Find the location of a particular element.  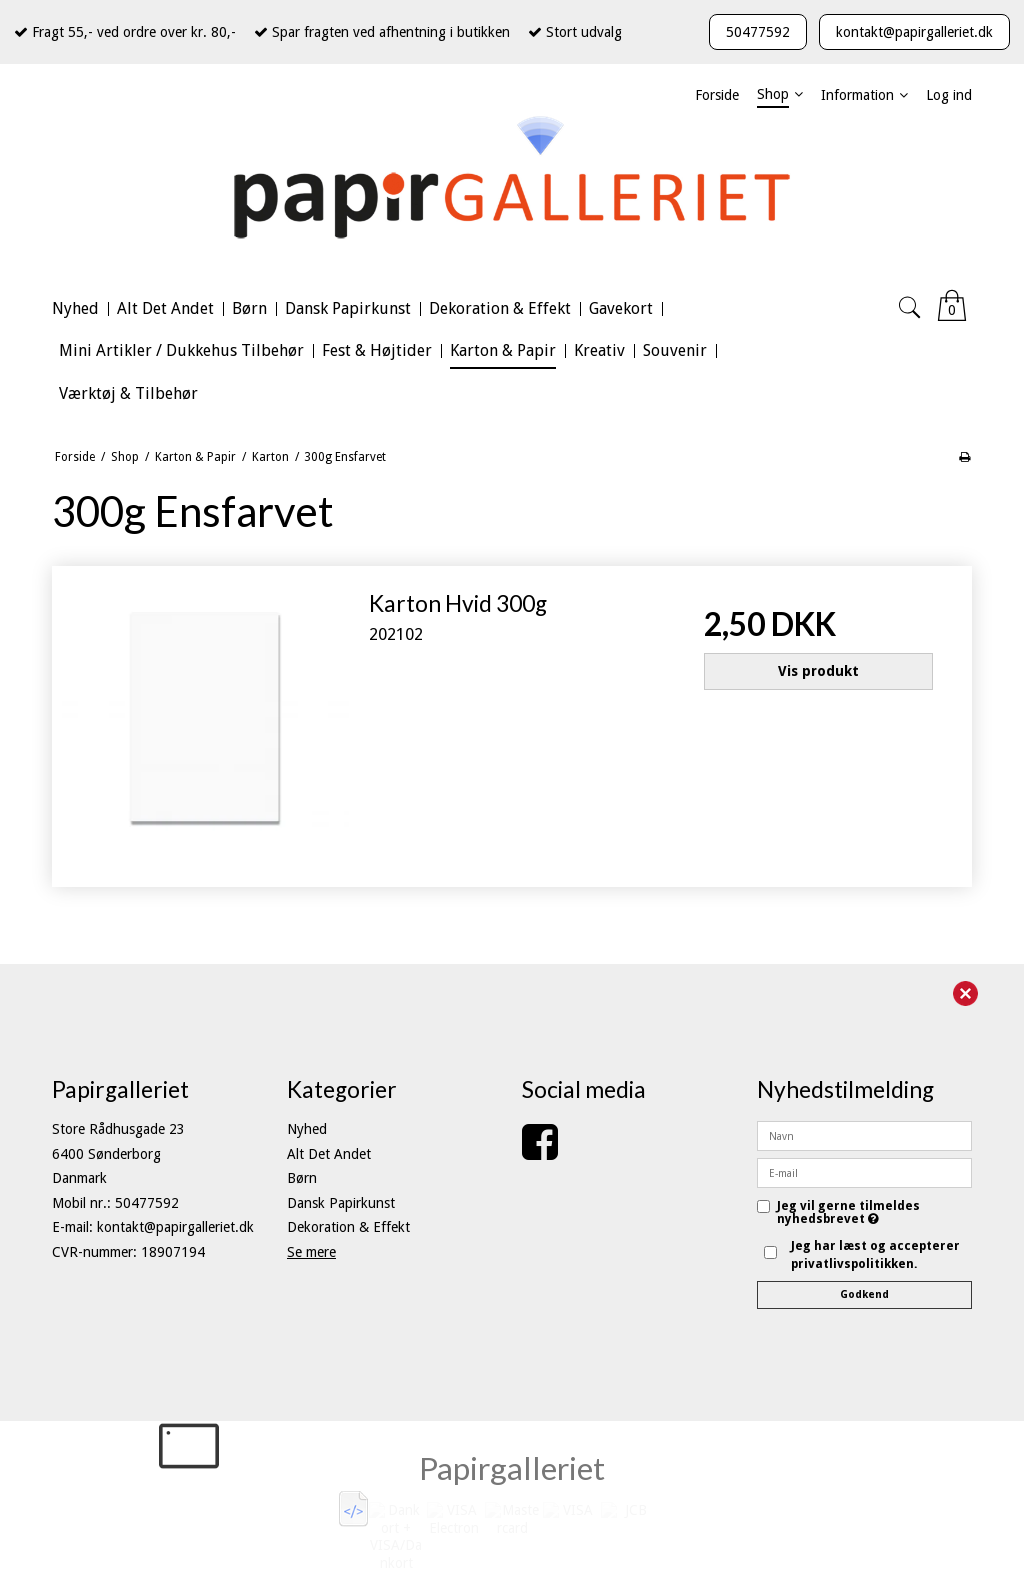

indicates tablet device connected is located at coordinates (189, 1446).